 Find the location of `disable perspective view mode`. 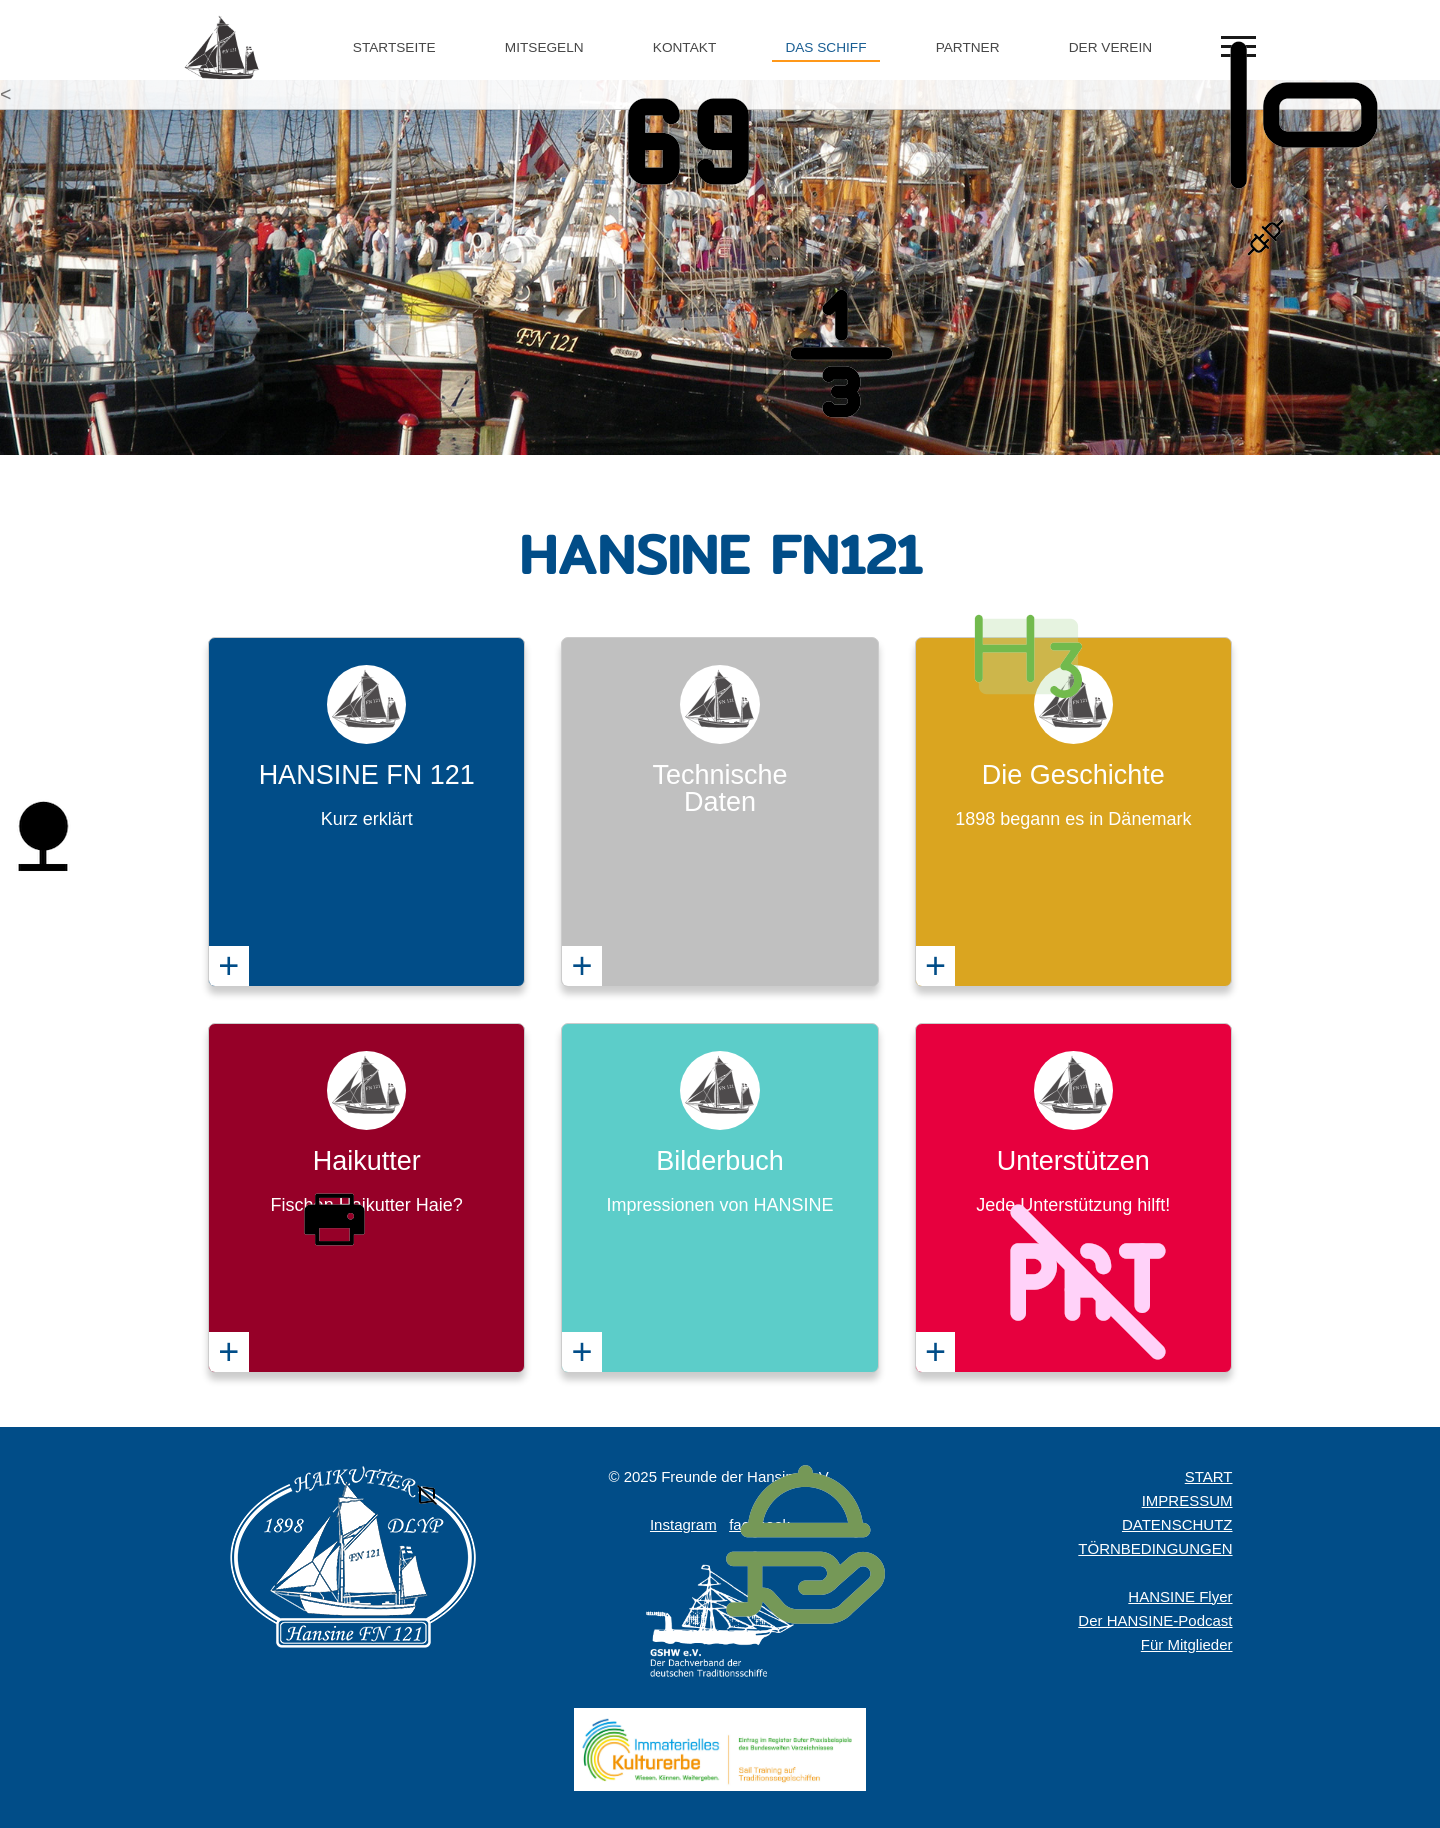

disable perspective view mode is located at coordinates (427, 1495).